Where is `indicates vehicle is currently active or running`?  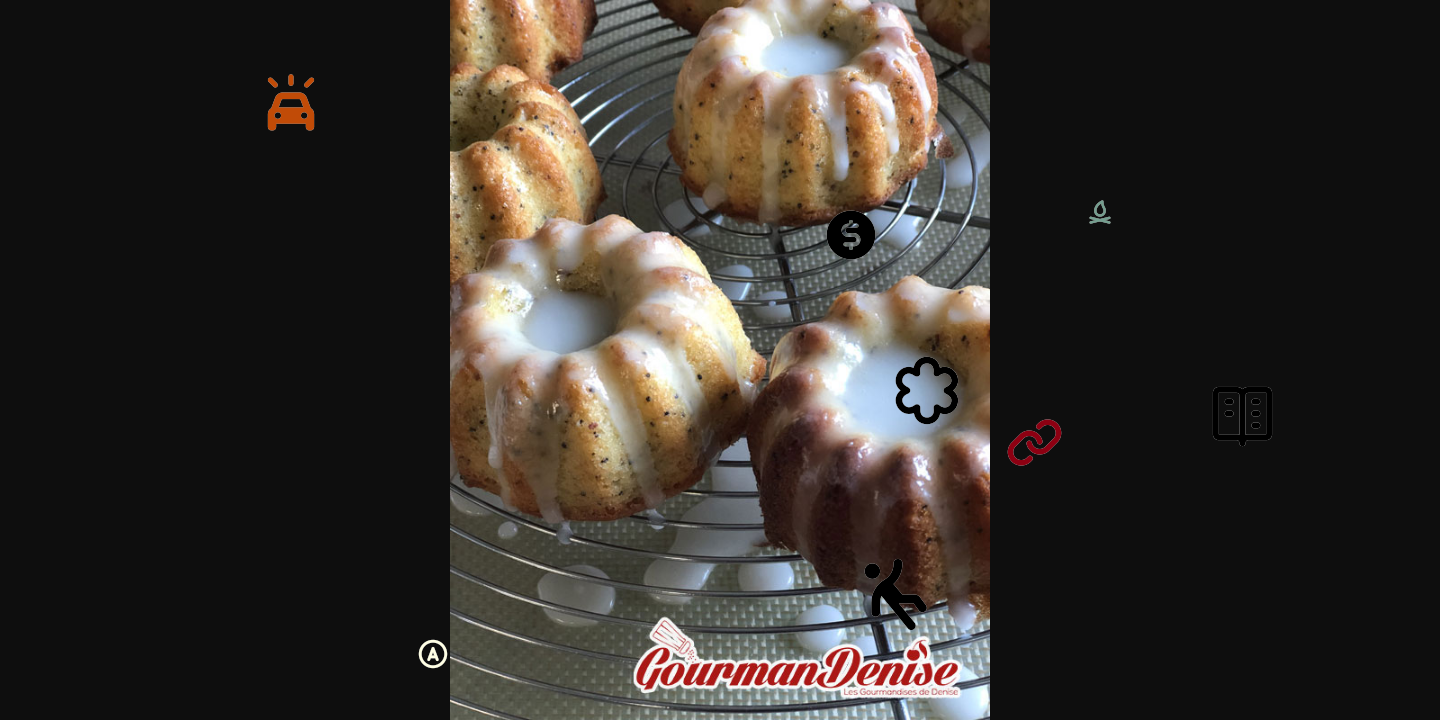
indicates vehicle is currently active or running is located at coordinates (291, 104).